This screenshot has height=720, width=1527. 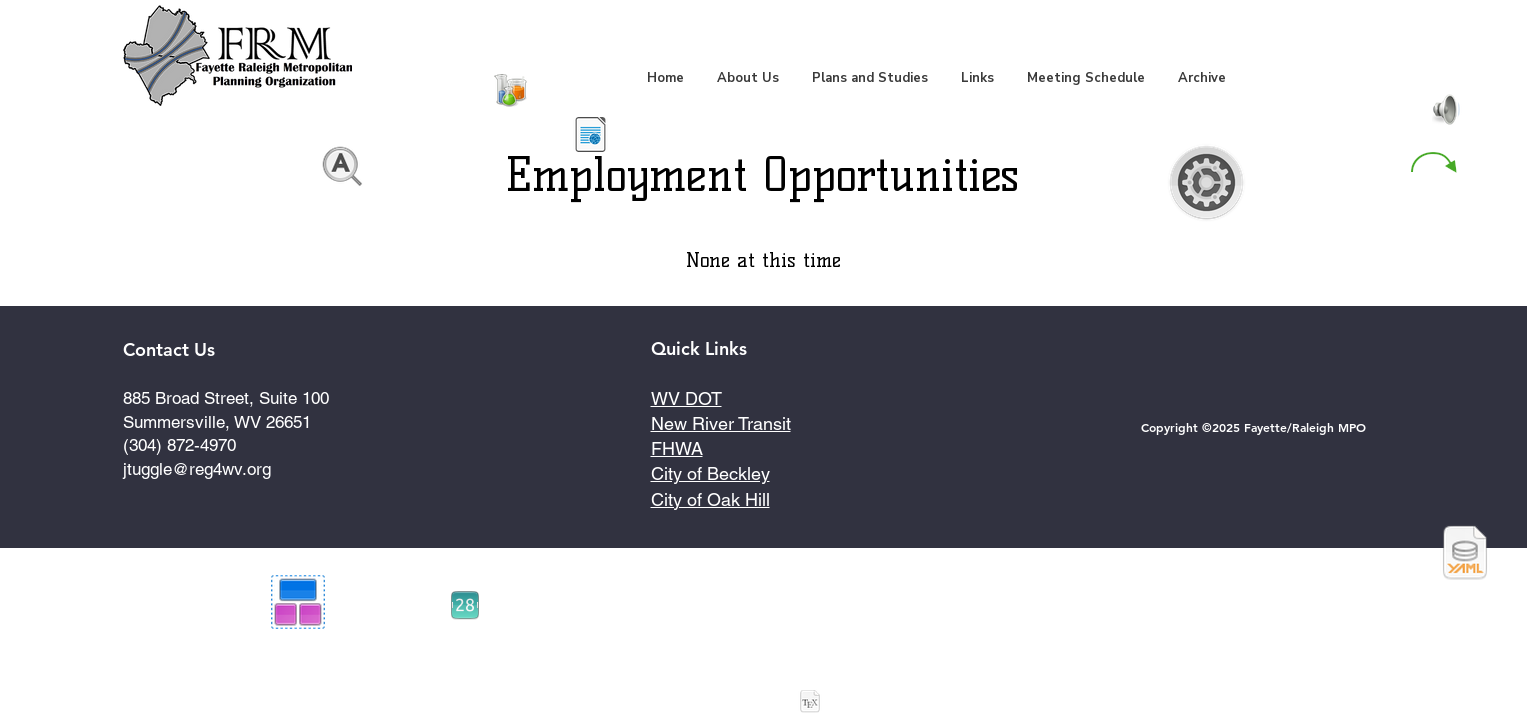 What do you see at coordinates (810, 701) in the screenshot?
I see `a LaTeX or TeX document file` at bounding box center [810, 701].